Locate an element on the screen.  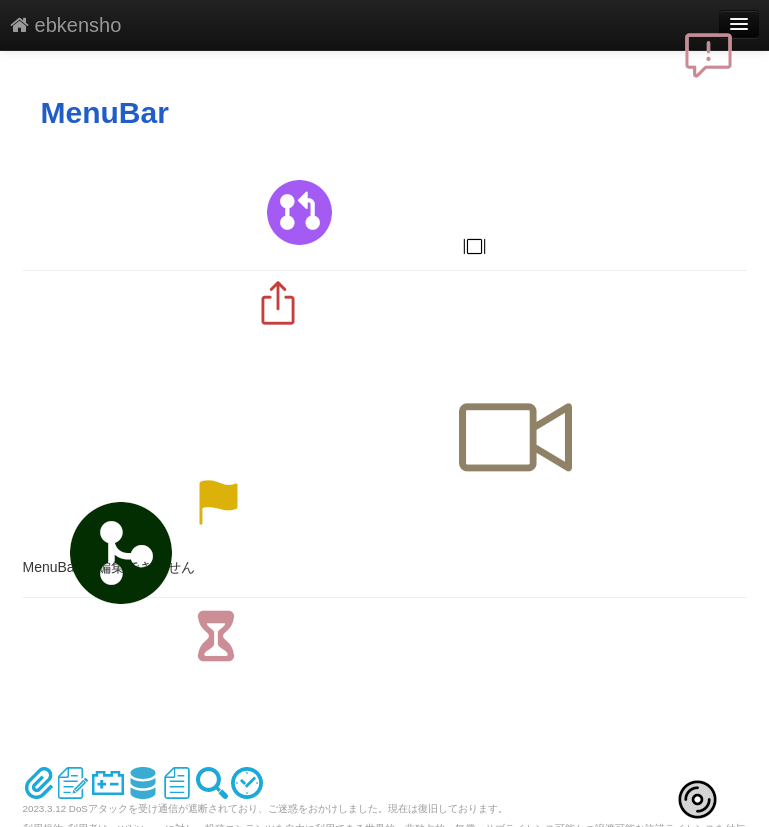
share this content is located at coordinates (278, 304).